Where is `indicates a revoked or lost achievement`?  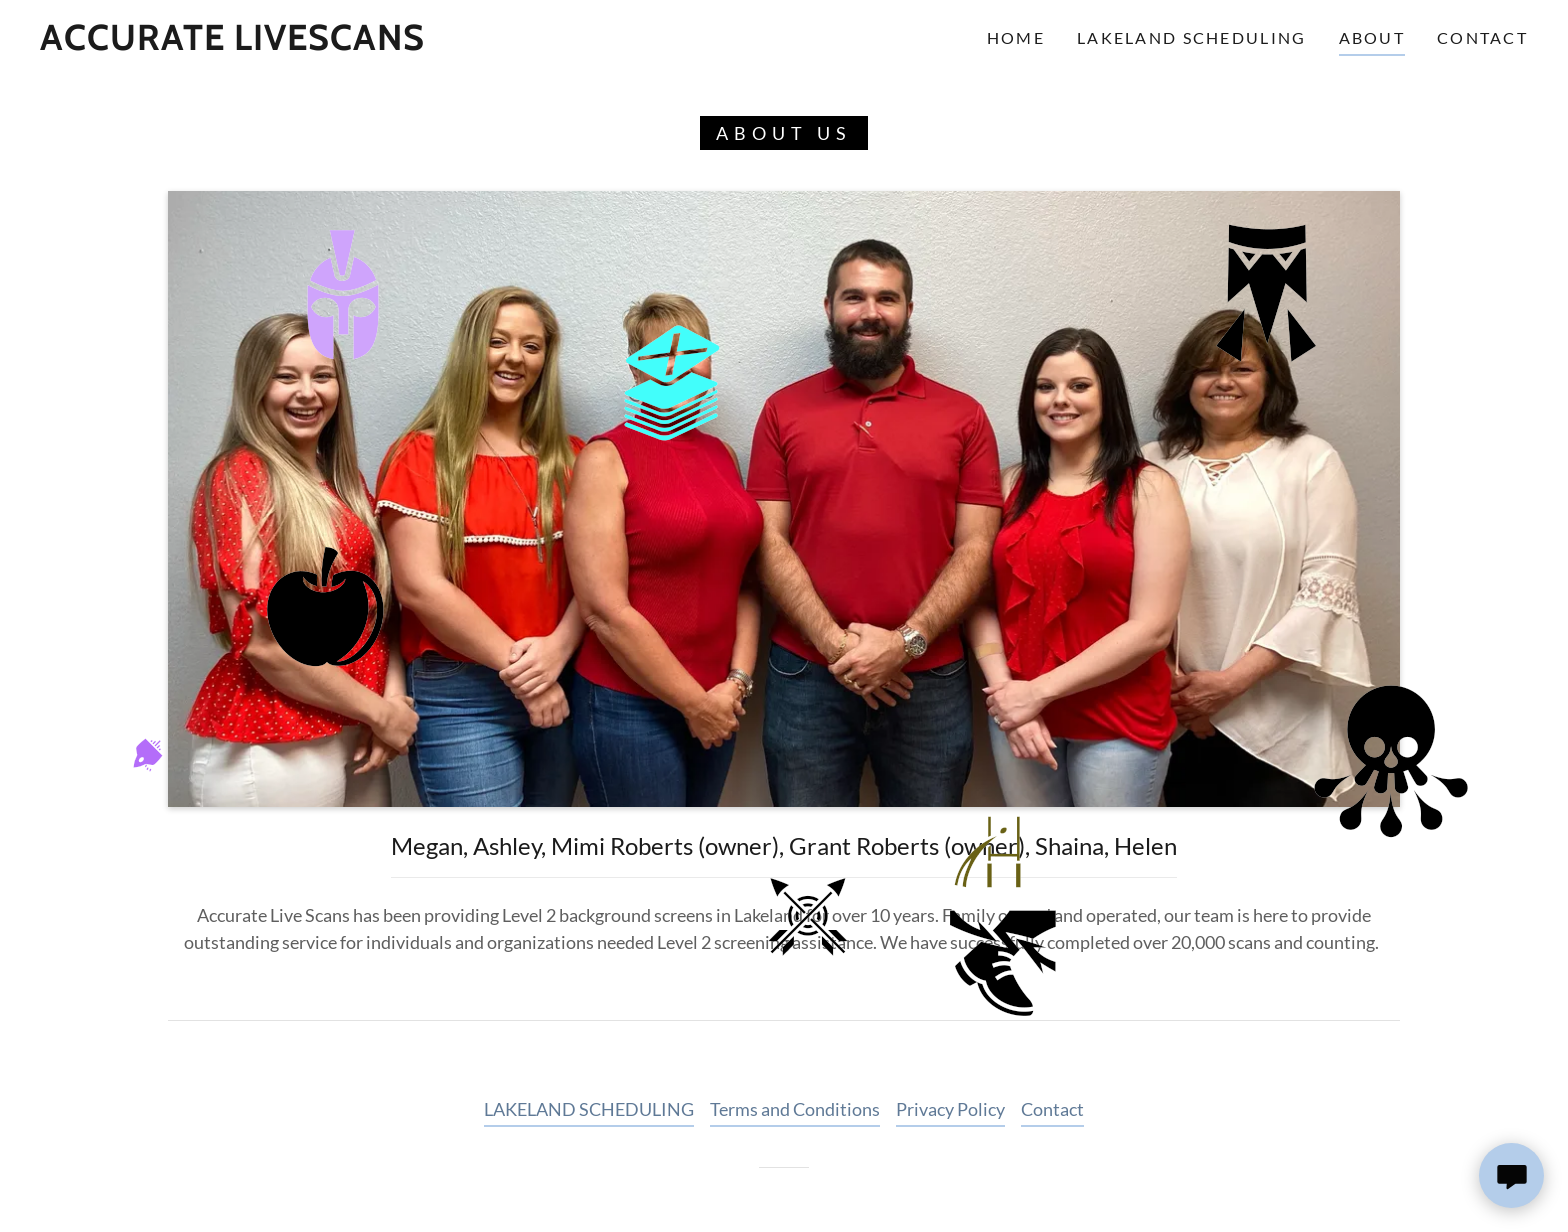
indicates a revoked or lost achievement is located at coordinates (1266, 292).